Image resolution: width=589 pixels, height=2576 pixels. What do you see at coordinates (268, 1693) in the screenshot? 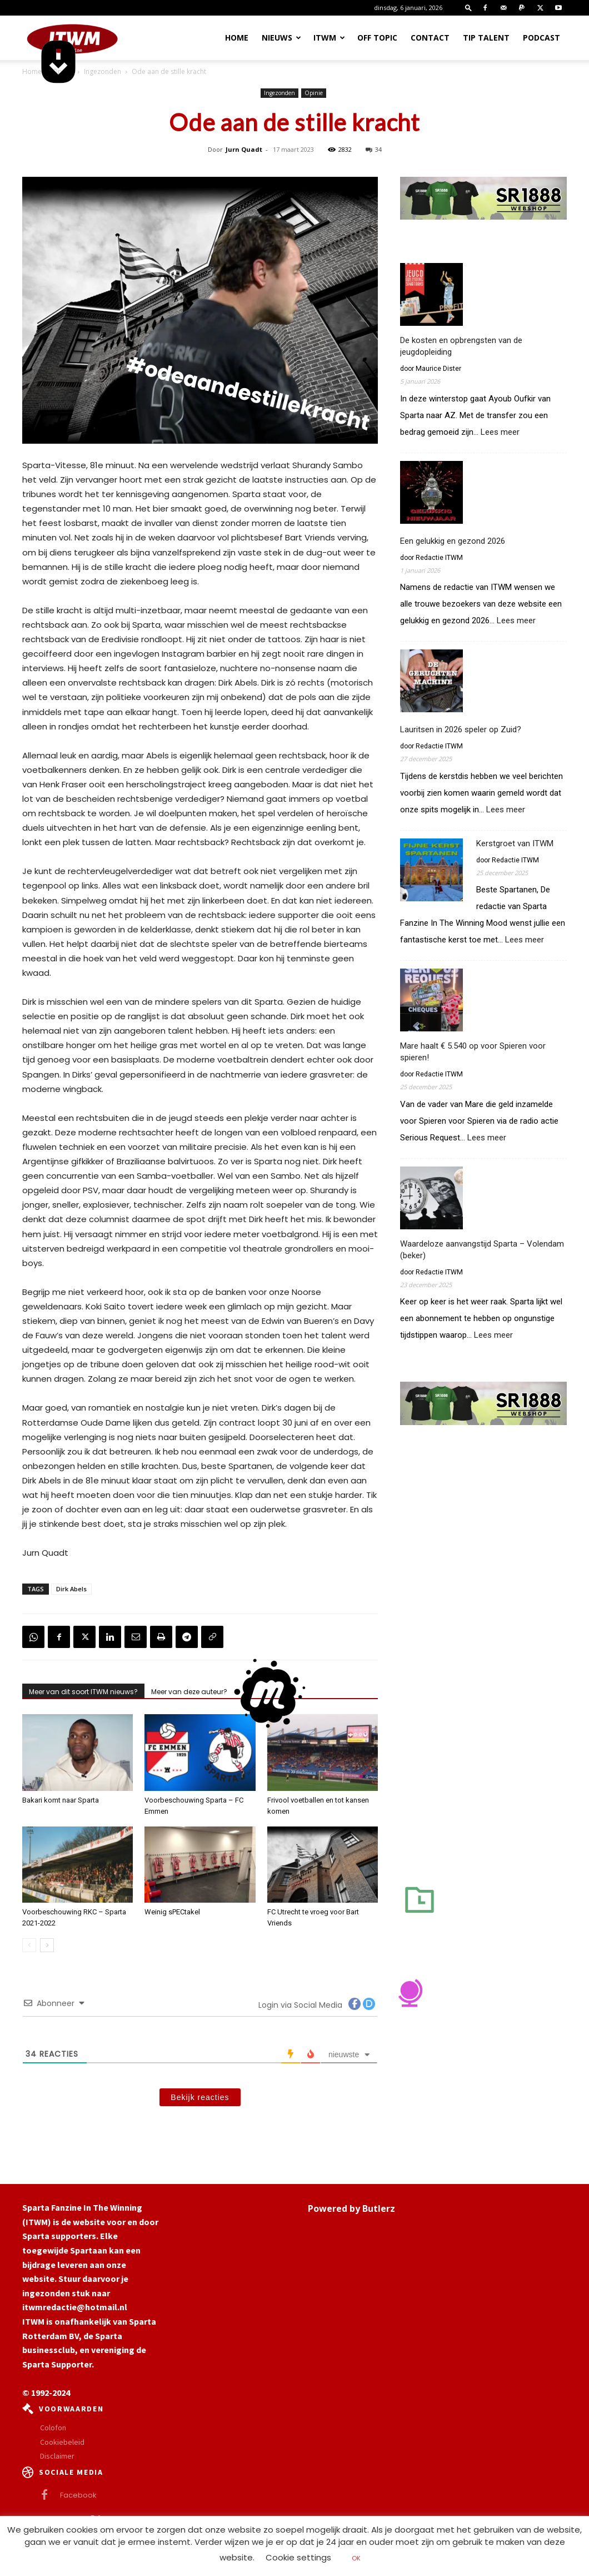
I see `open the Meetup app` at bounding box center [268, 1693].